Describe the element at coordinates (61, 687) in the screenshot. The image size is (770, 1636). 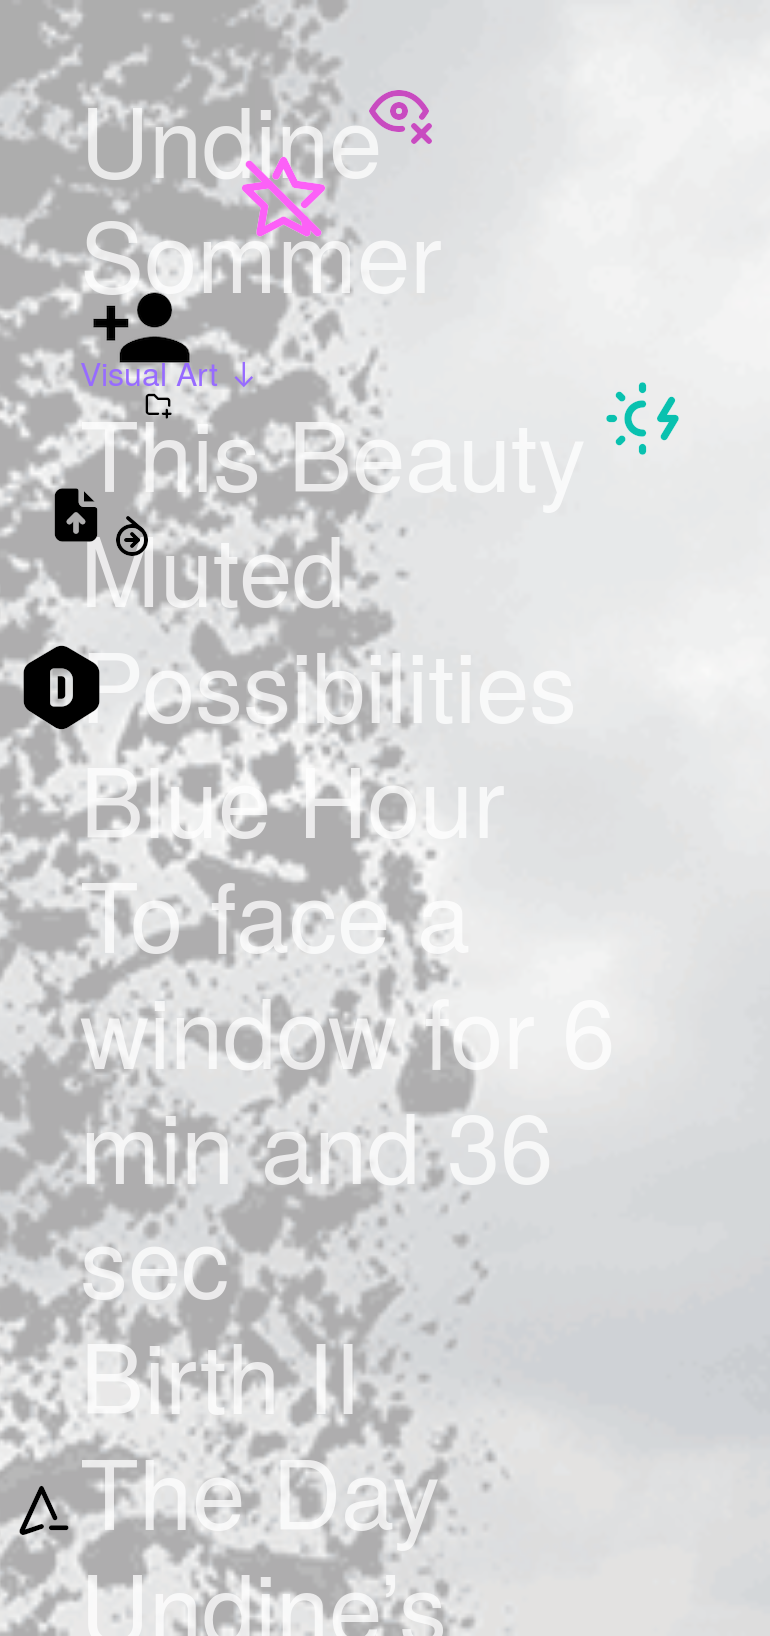
I see `indicates a "D" grade or rating level` at that location.